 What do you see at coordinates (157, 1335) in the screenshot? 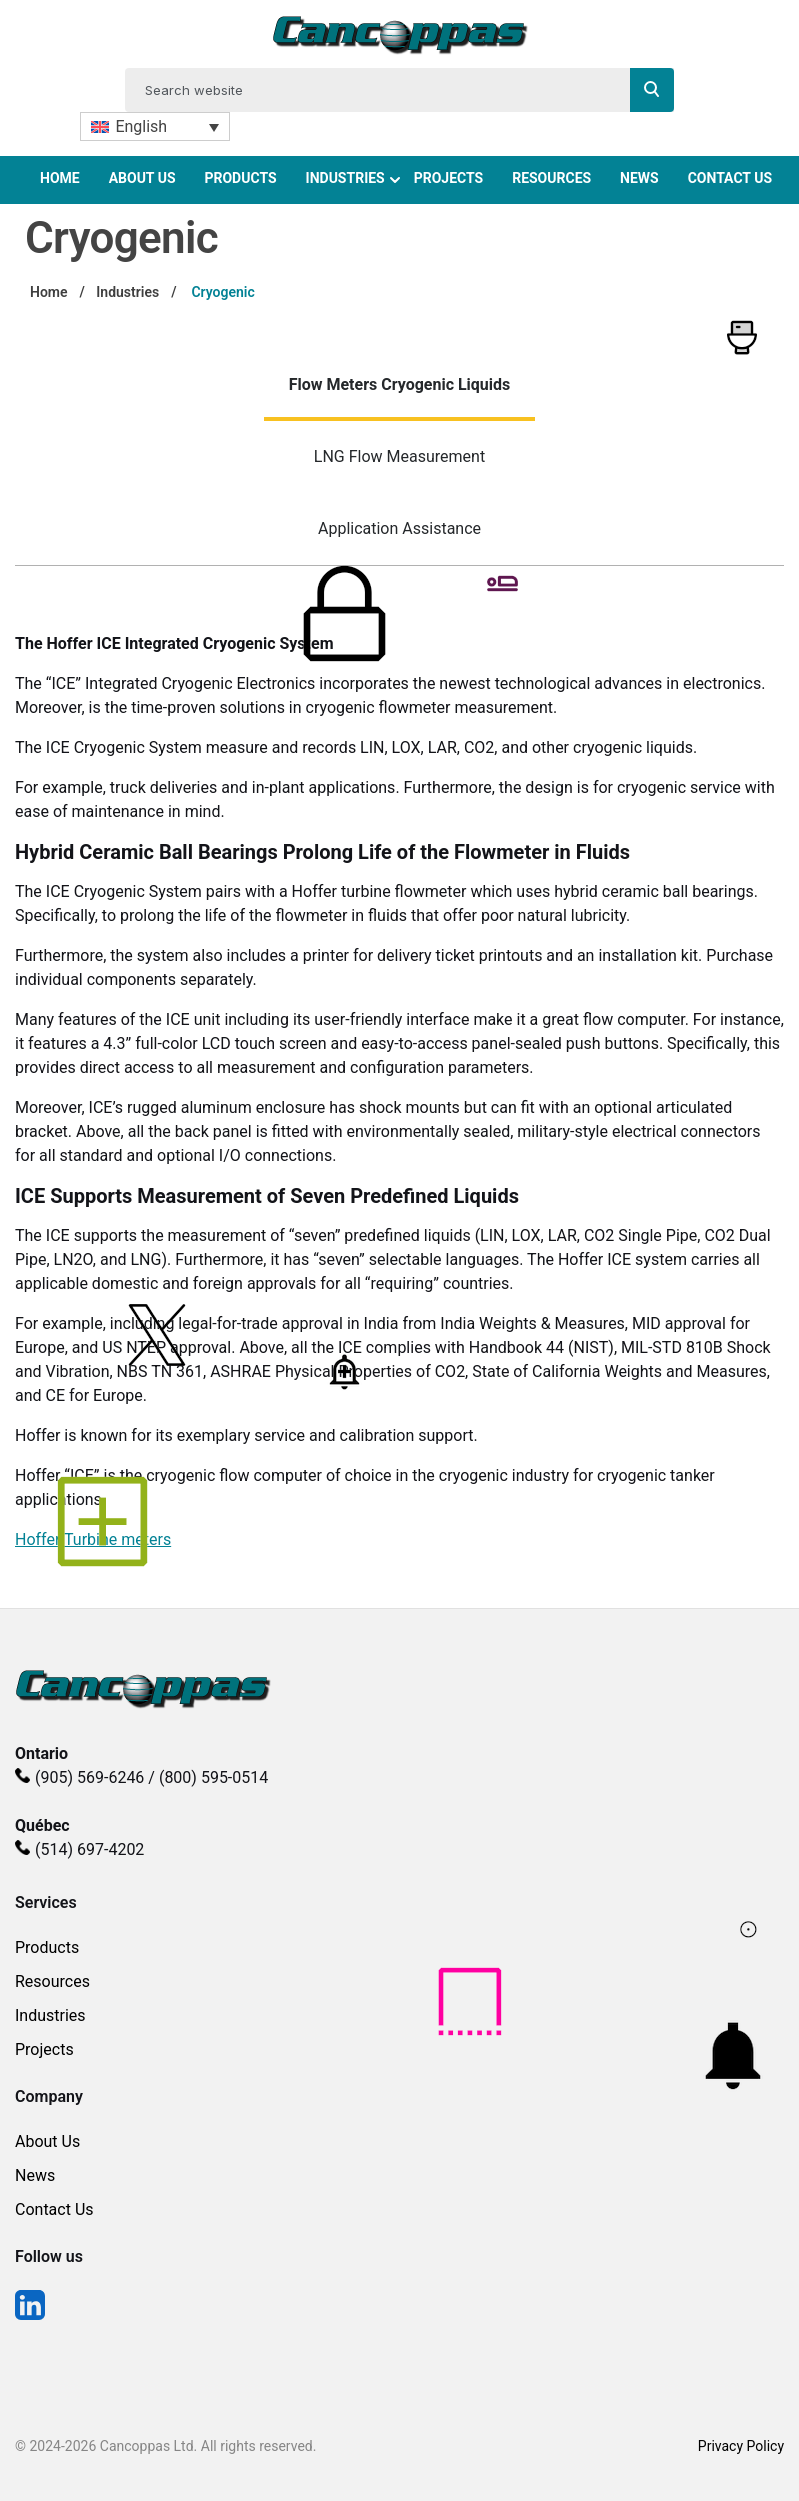
I see `open the X (formerly Twitter) app` at bounding box center [157, 1335].